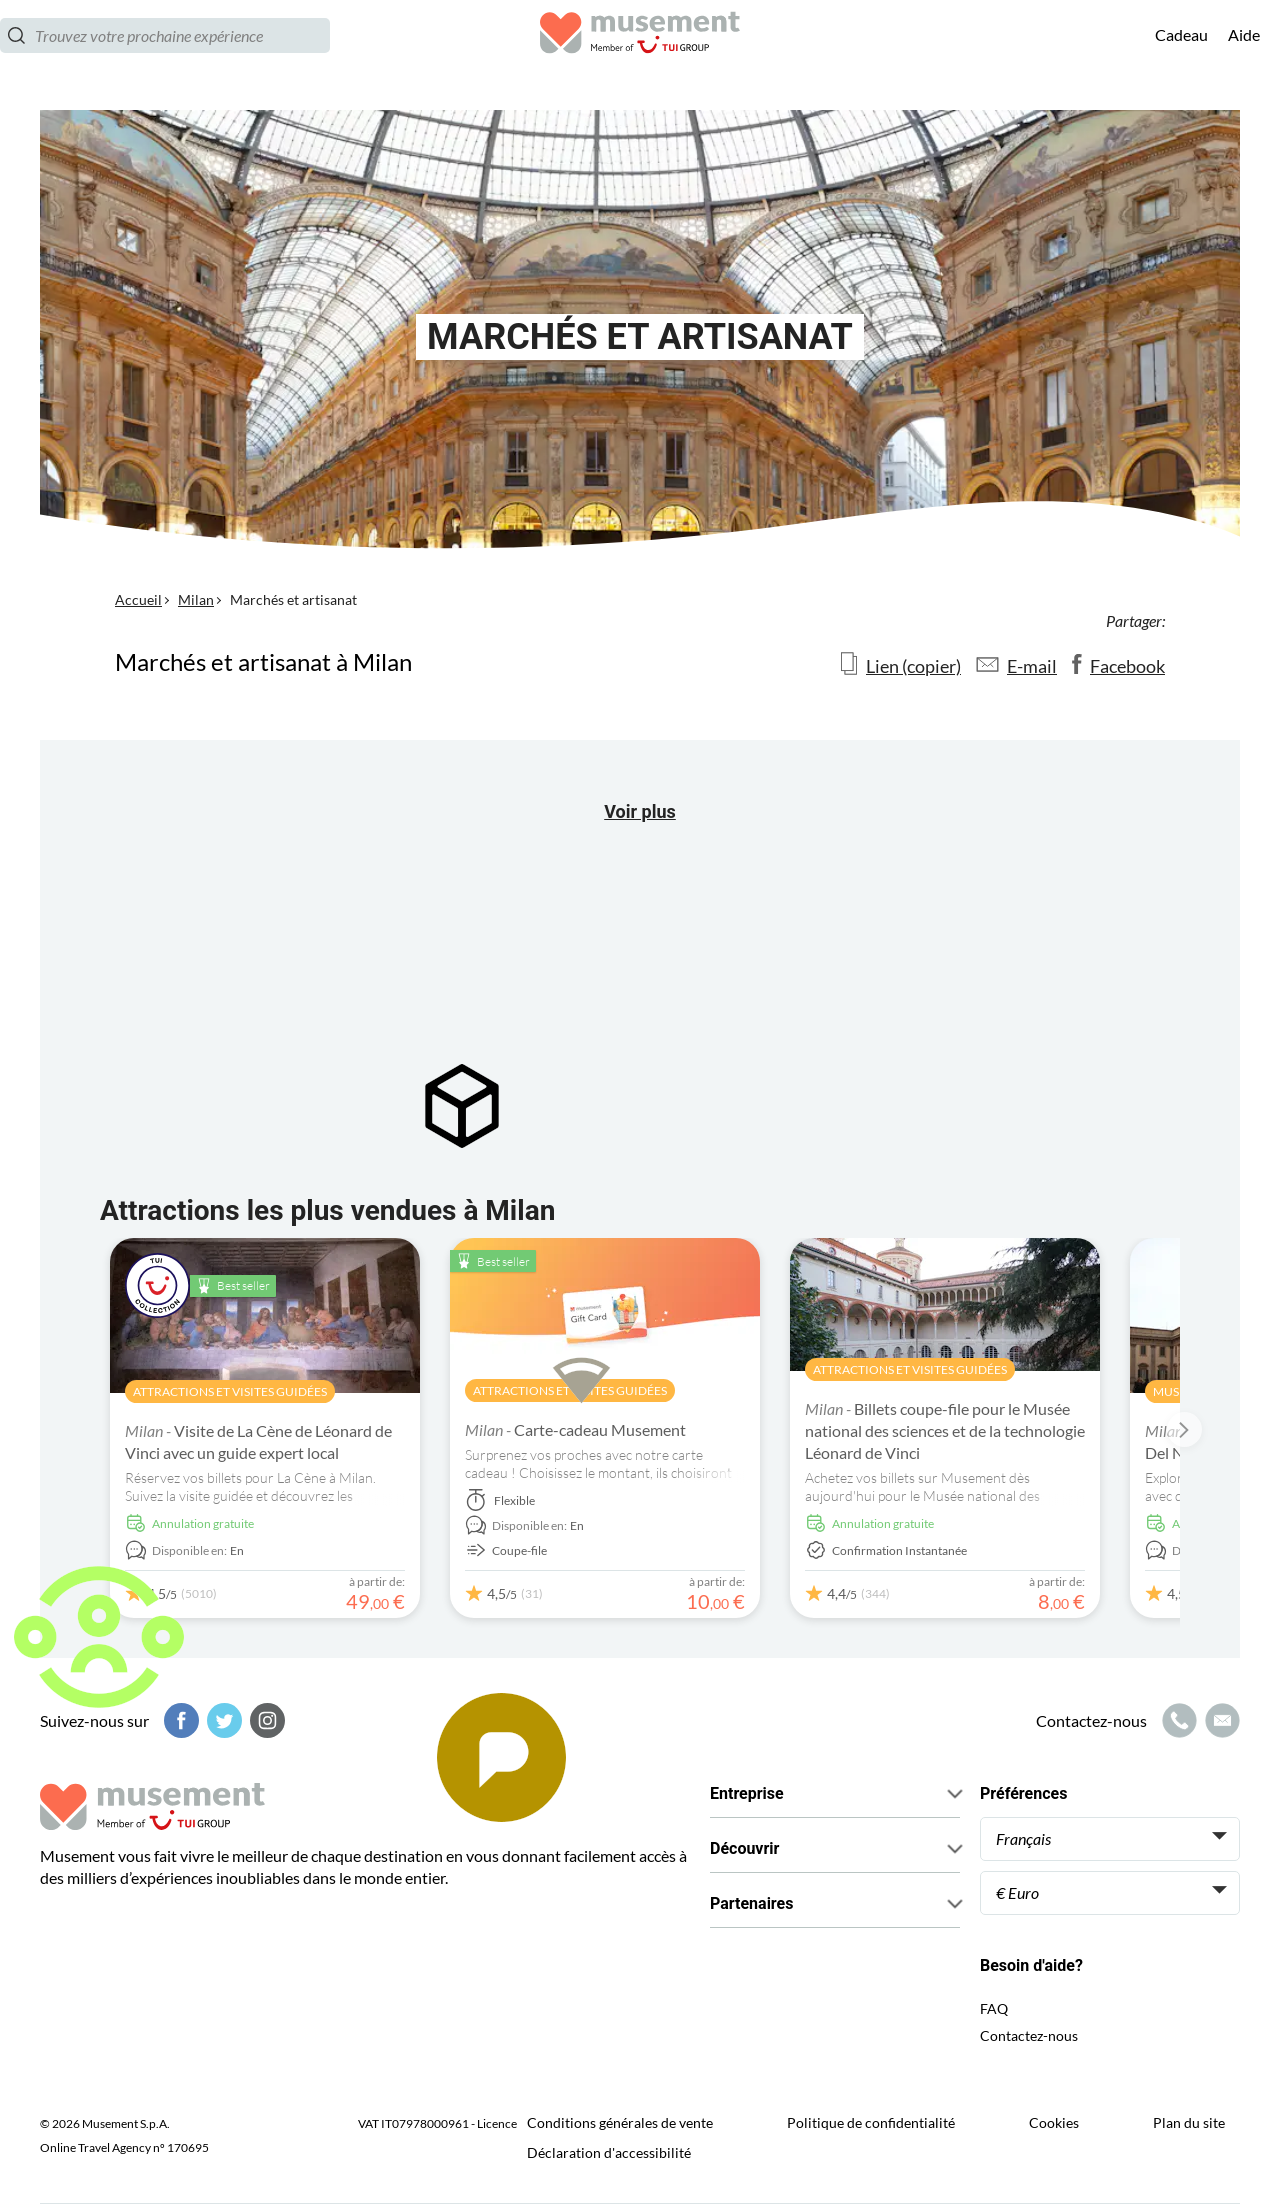  Describe the element at coordinates (462, 1106) in the screenshot. I see `open Hack The Box platform` at that location.